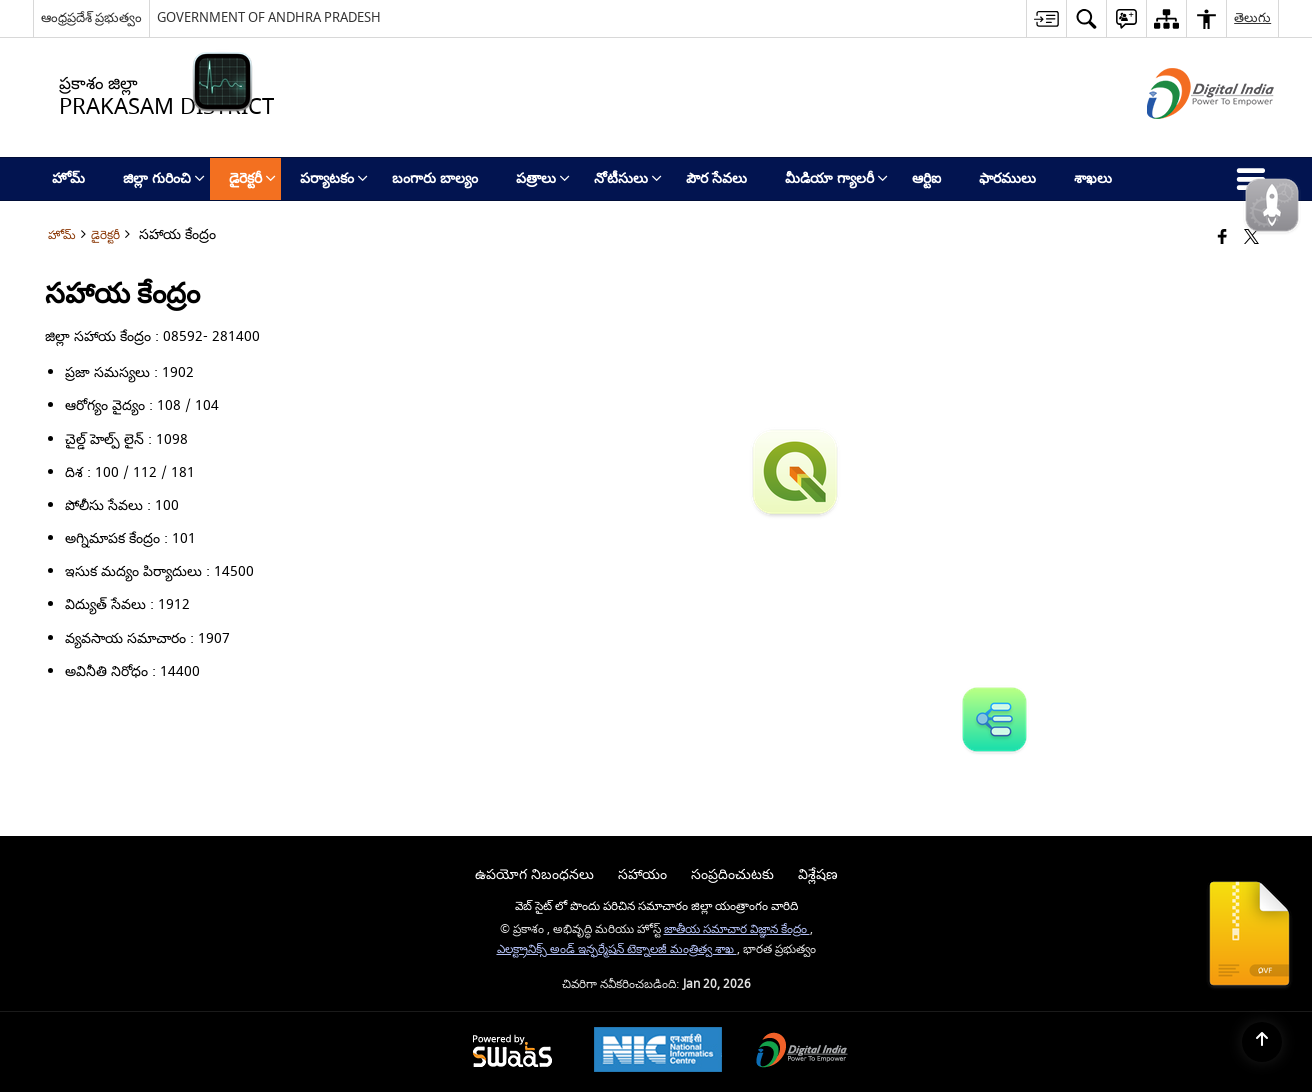 The height and width of the screenshot is (1092, 1312). Describe the element at coordinates (1249, 935) in the screenshot. I see `open virtualization format file for virtual machine import/export` at that location.